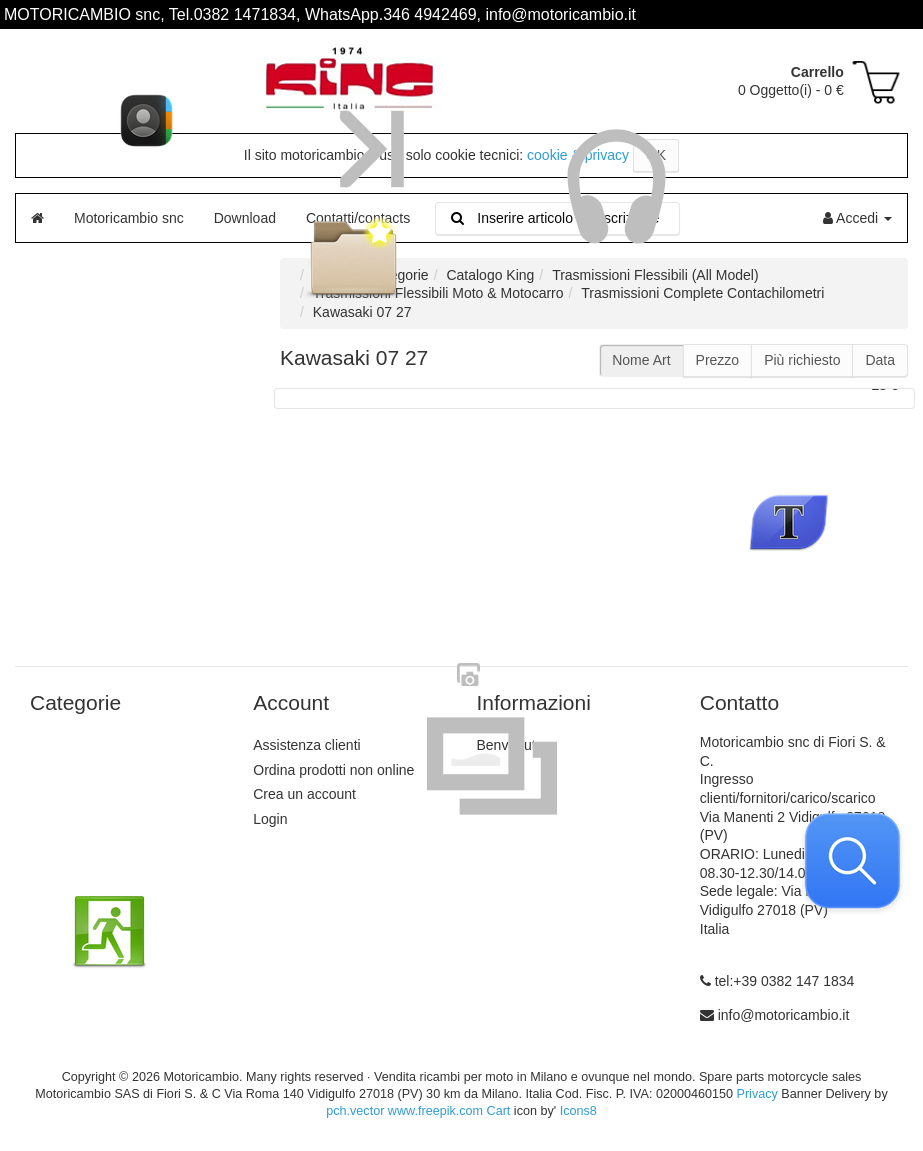 The image size is (923, 1151). I want to click on indicates a photo or image collection, so click(492, 766).